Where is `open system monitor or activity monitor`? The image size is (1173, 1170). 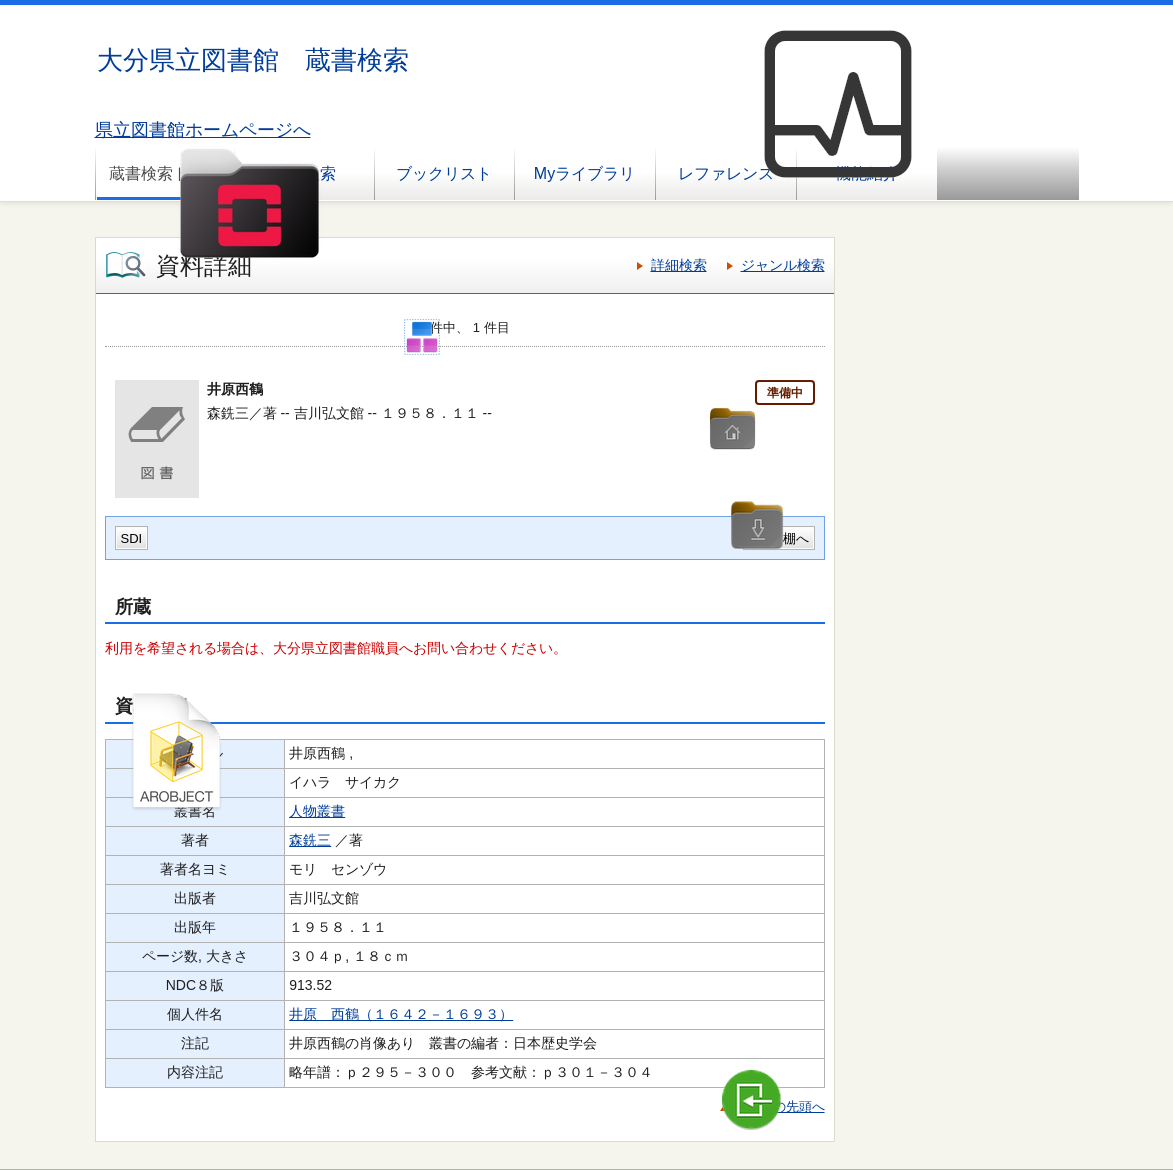 open system monitor or activity monitor is located at coordinates (838, 104).